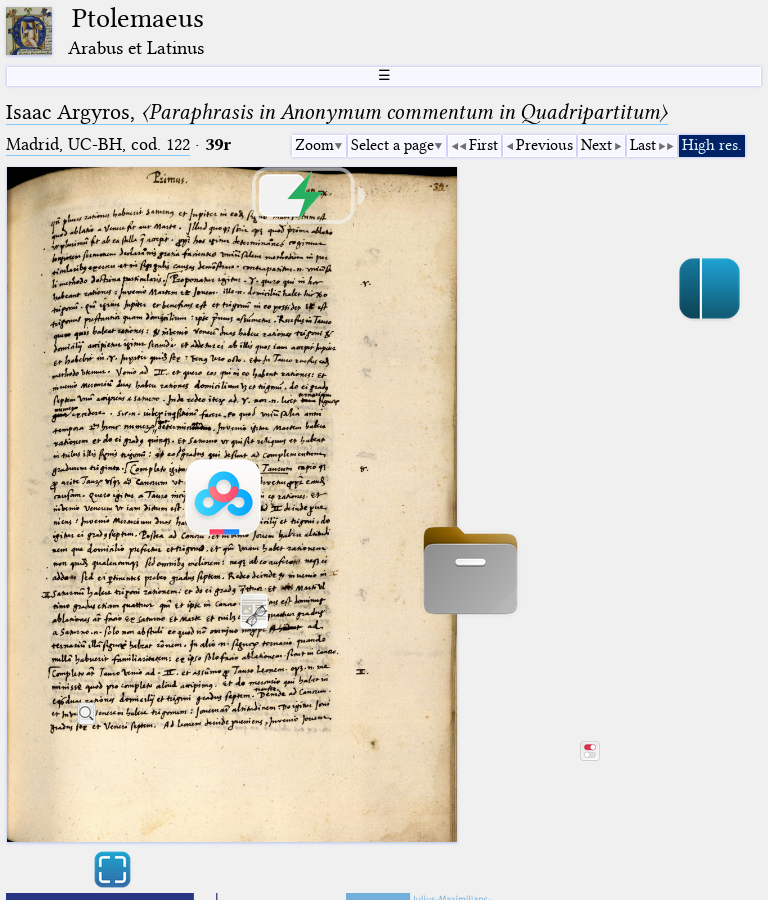 Image resolution: width=768 pixels, height=900 pixels. I want to click on open the log viewer application, so click(86, 713).